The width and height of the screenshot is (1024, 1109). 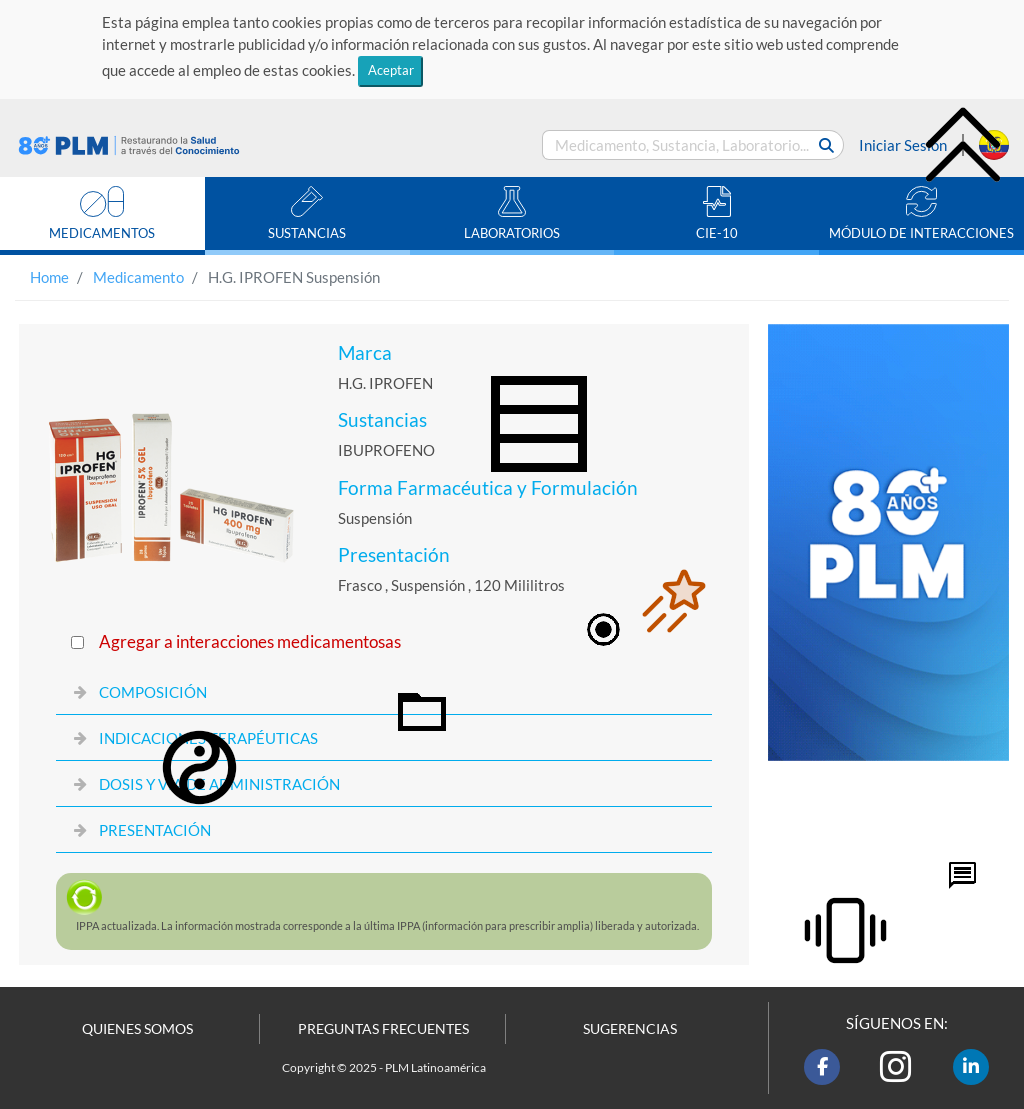 I want to click on view data in table row format, so click(x=539, y=424).